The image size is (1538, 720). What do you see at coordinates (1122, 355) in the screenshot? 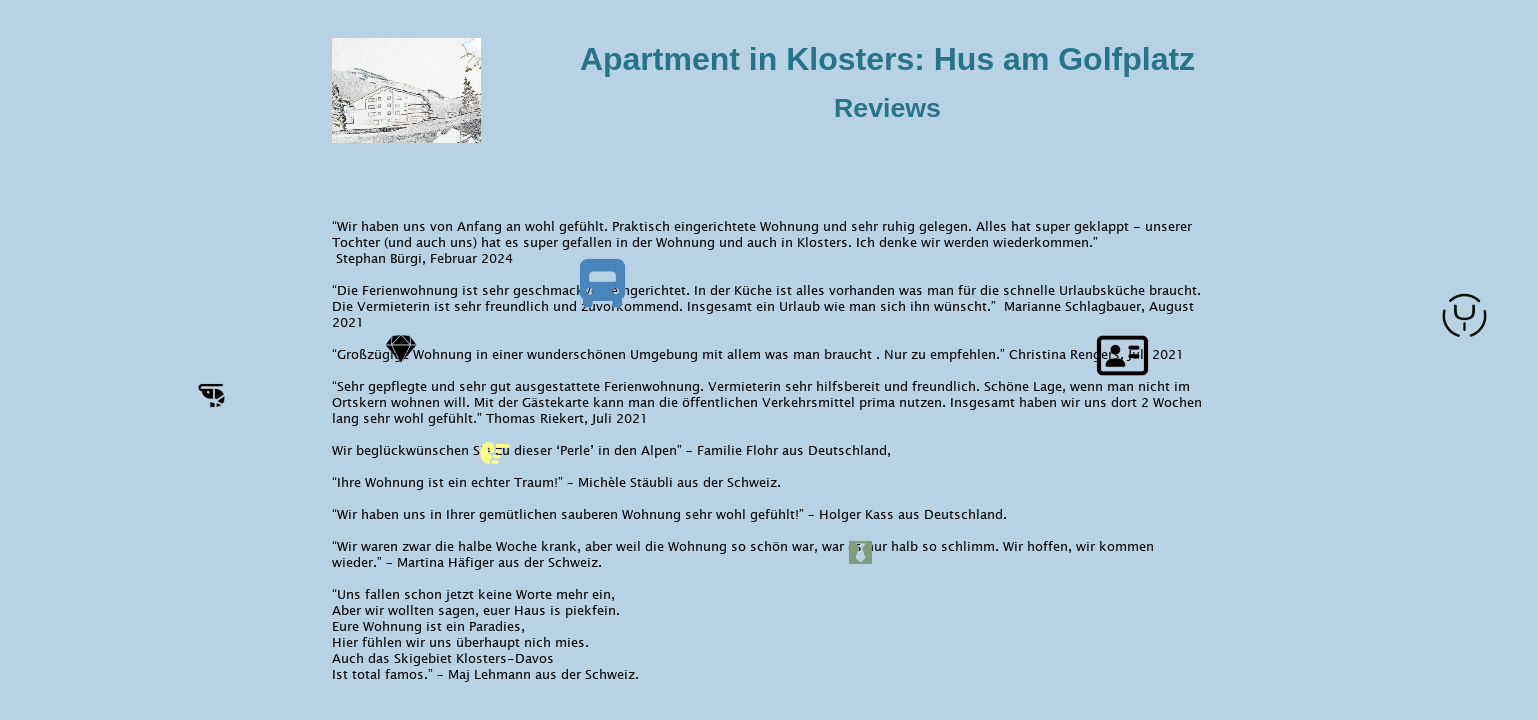
I see `view contact information` at bounding box center [1122, 355].